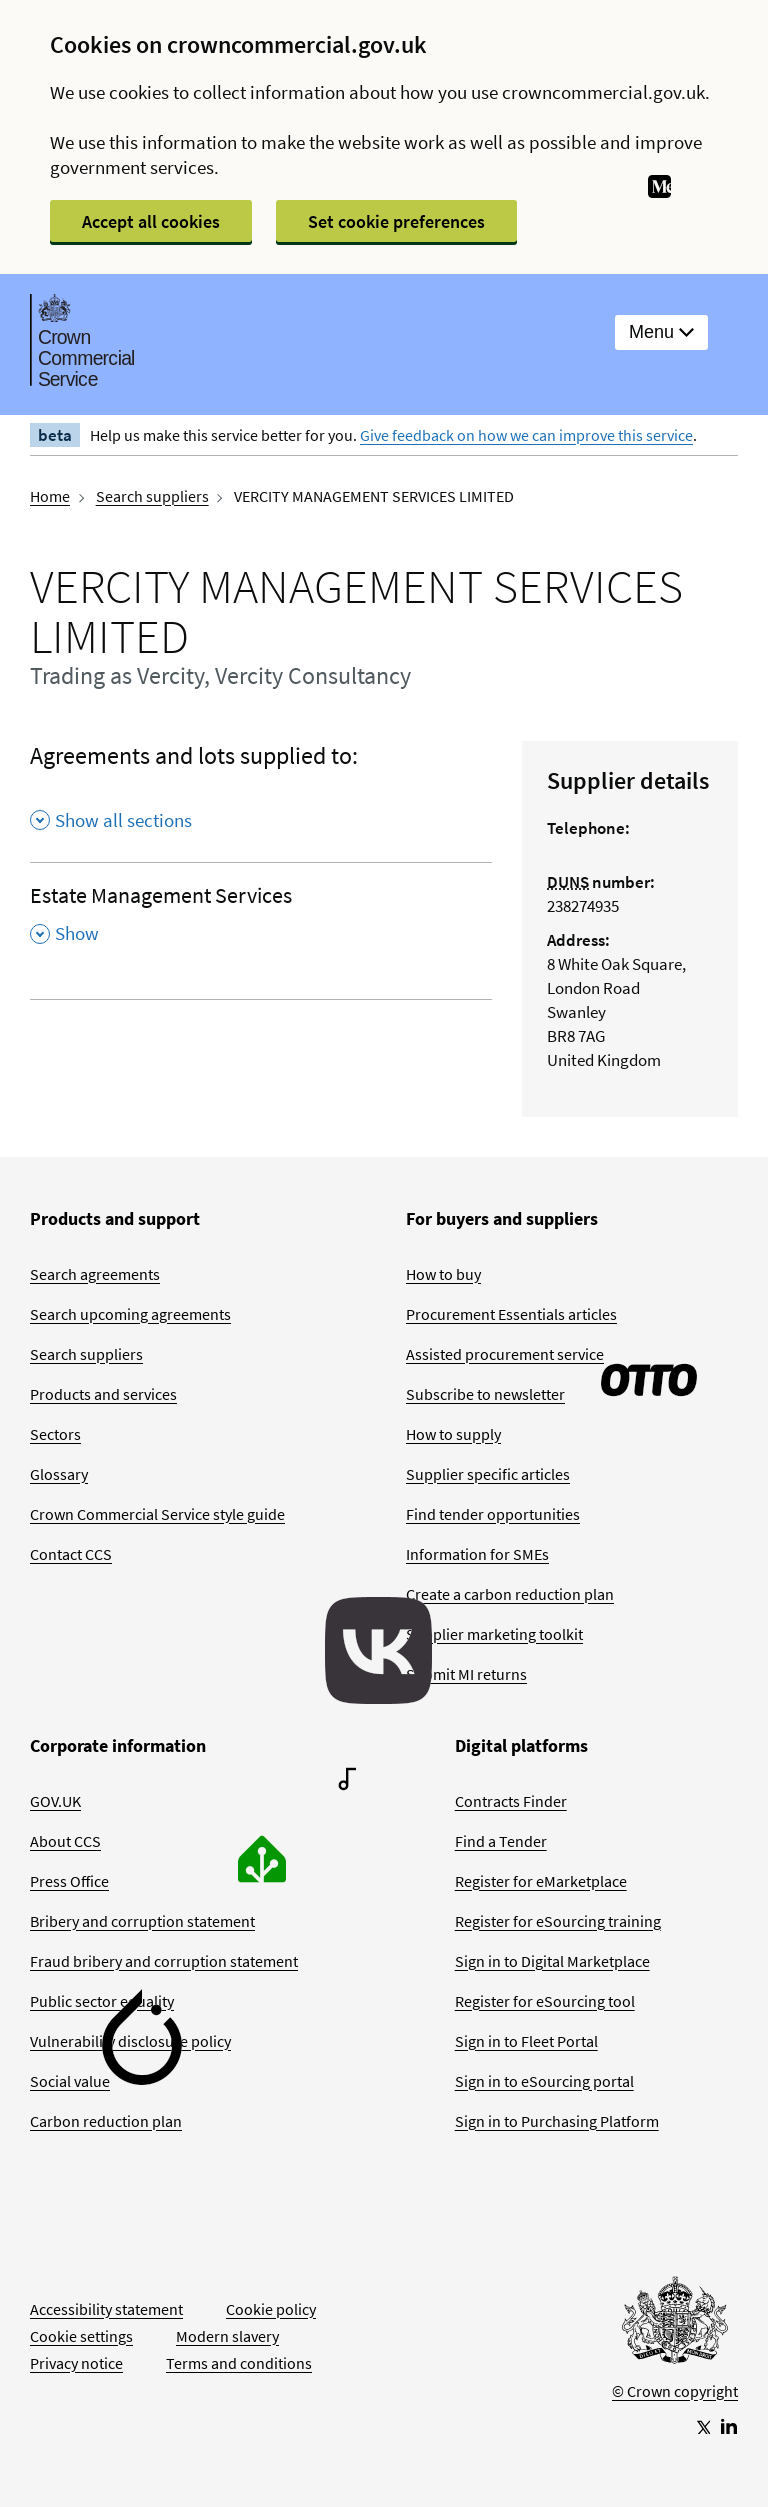 Image resolution: width=768 pixels, height=2507 pixels. I want to click on PyTorch machine learning framework logo, so click(142, 2037).